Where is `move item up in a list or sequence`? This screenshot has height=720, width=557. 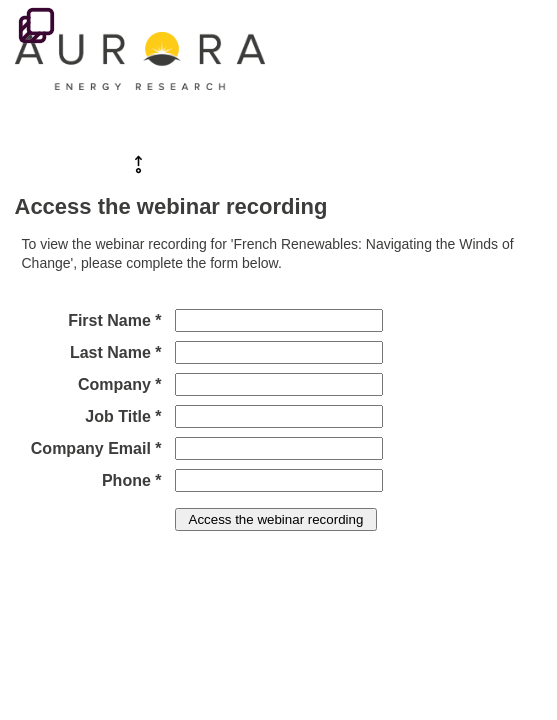 move item up in a list or sequence is located at coordinates (138, 164).